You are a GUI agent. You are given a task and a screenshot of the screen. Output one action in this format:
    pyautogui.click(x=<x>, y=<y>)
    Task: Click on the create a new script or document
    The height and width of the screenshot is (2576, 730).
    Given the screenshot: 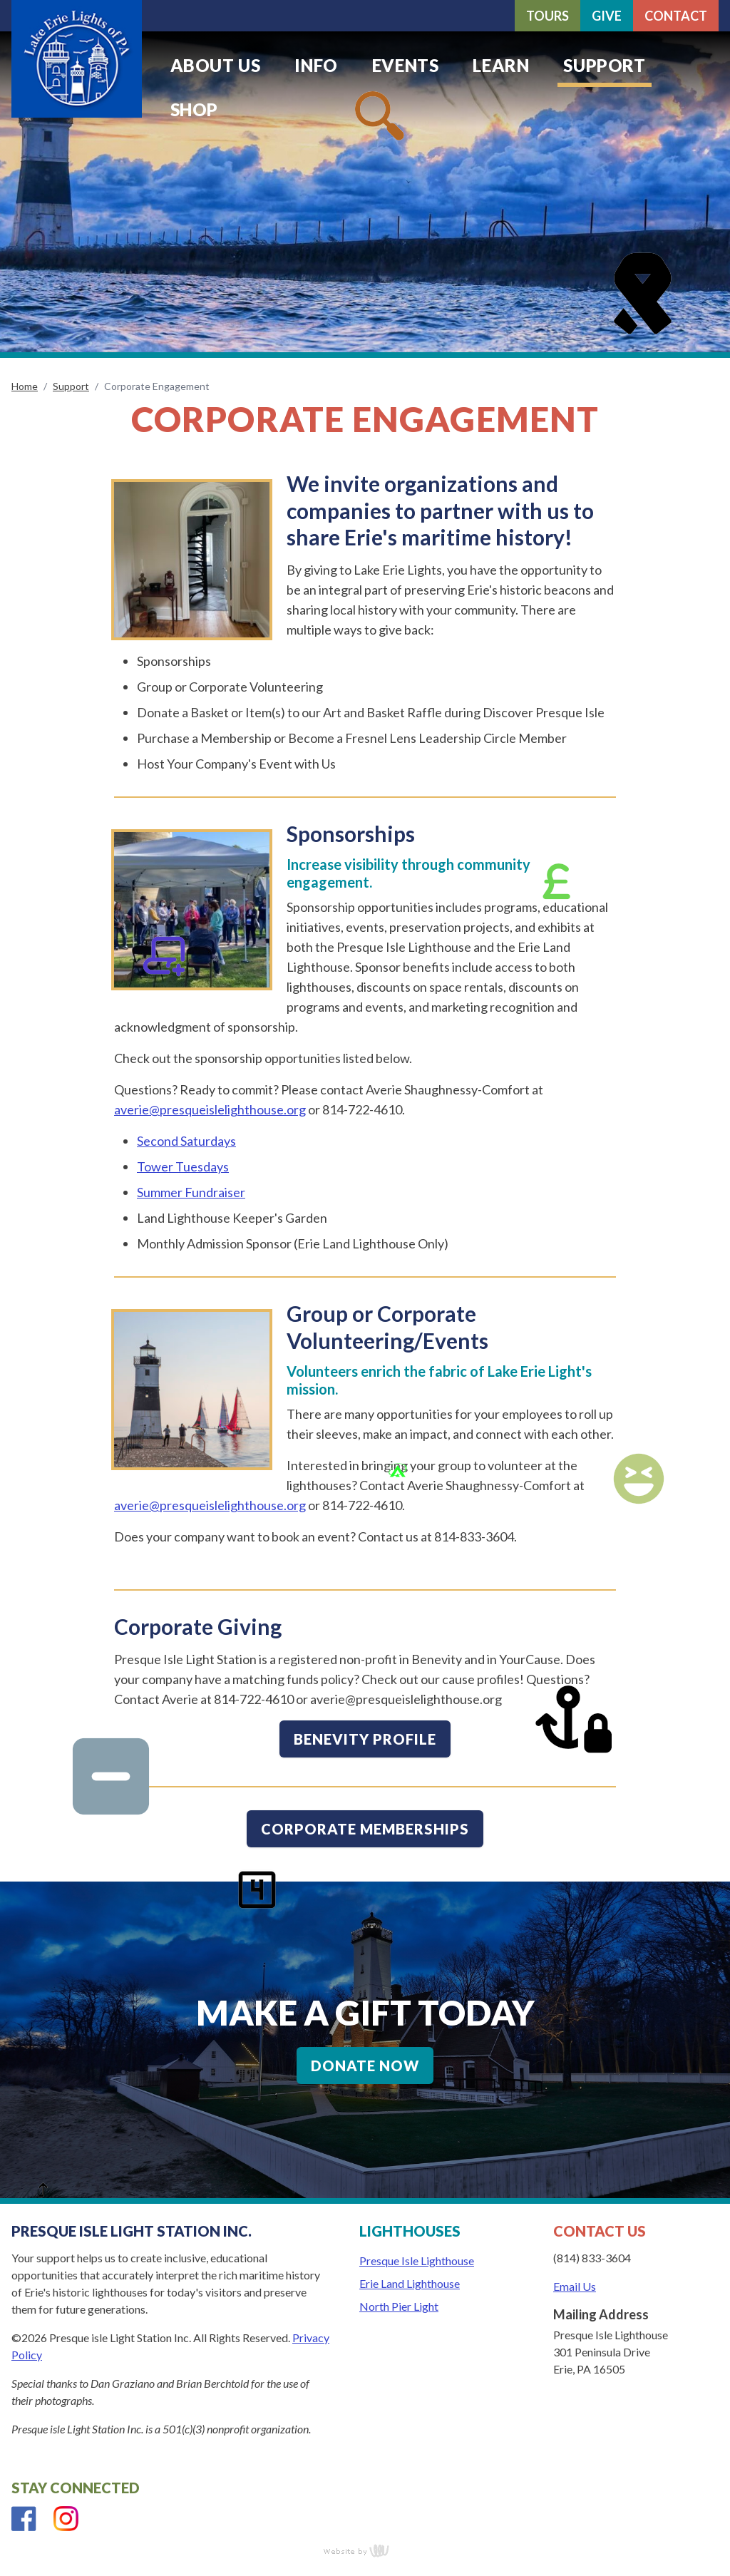 What is the action you would take?
    pyautogui.click(x=164, y=955)
    